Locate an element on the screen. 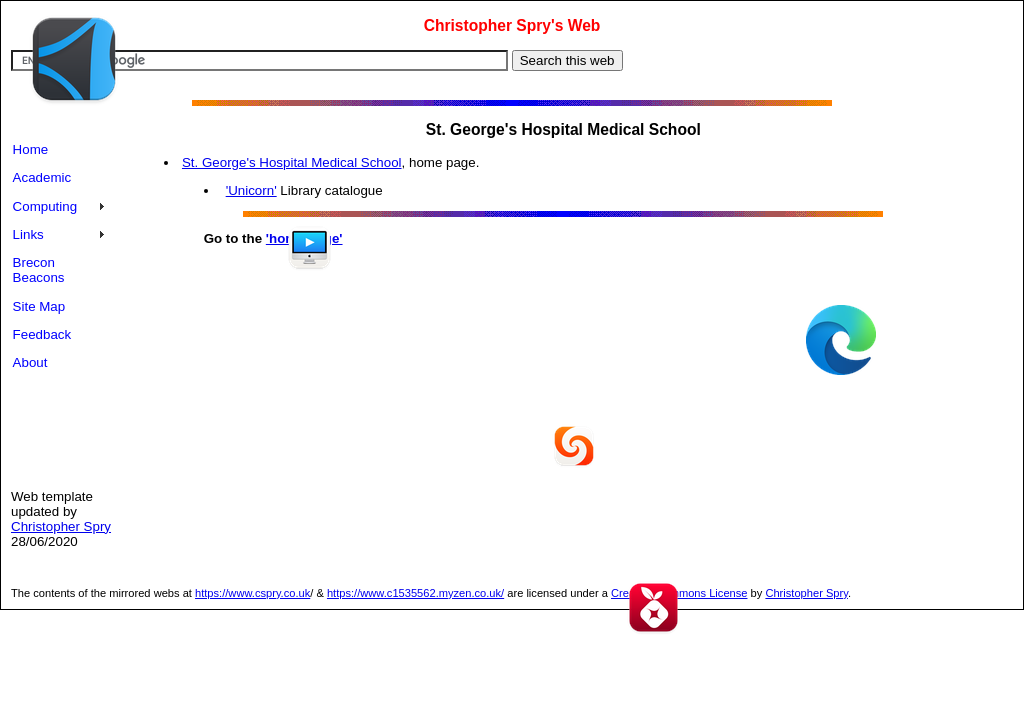  open variety slideshow app is located at coordinates (309, 247).